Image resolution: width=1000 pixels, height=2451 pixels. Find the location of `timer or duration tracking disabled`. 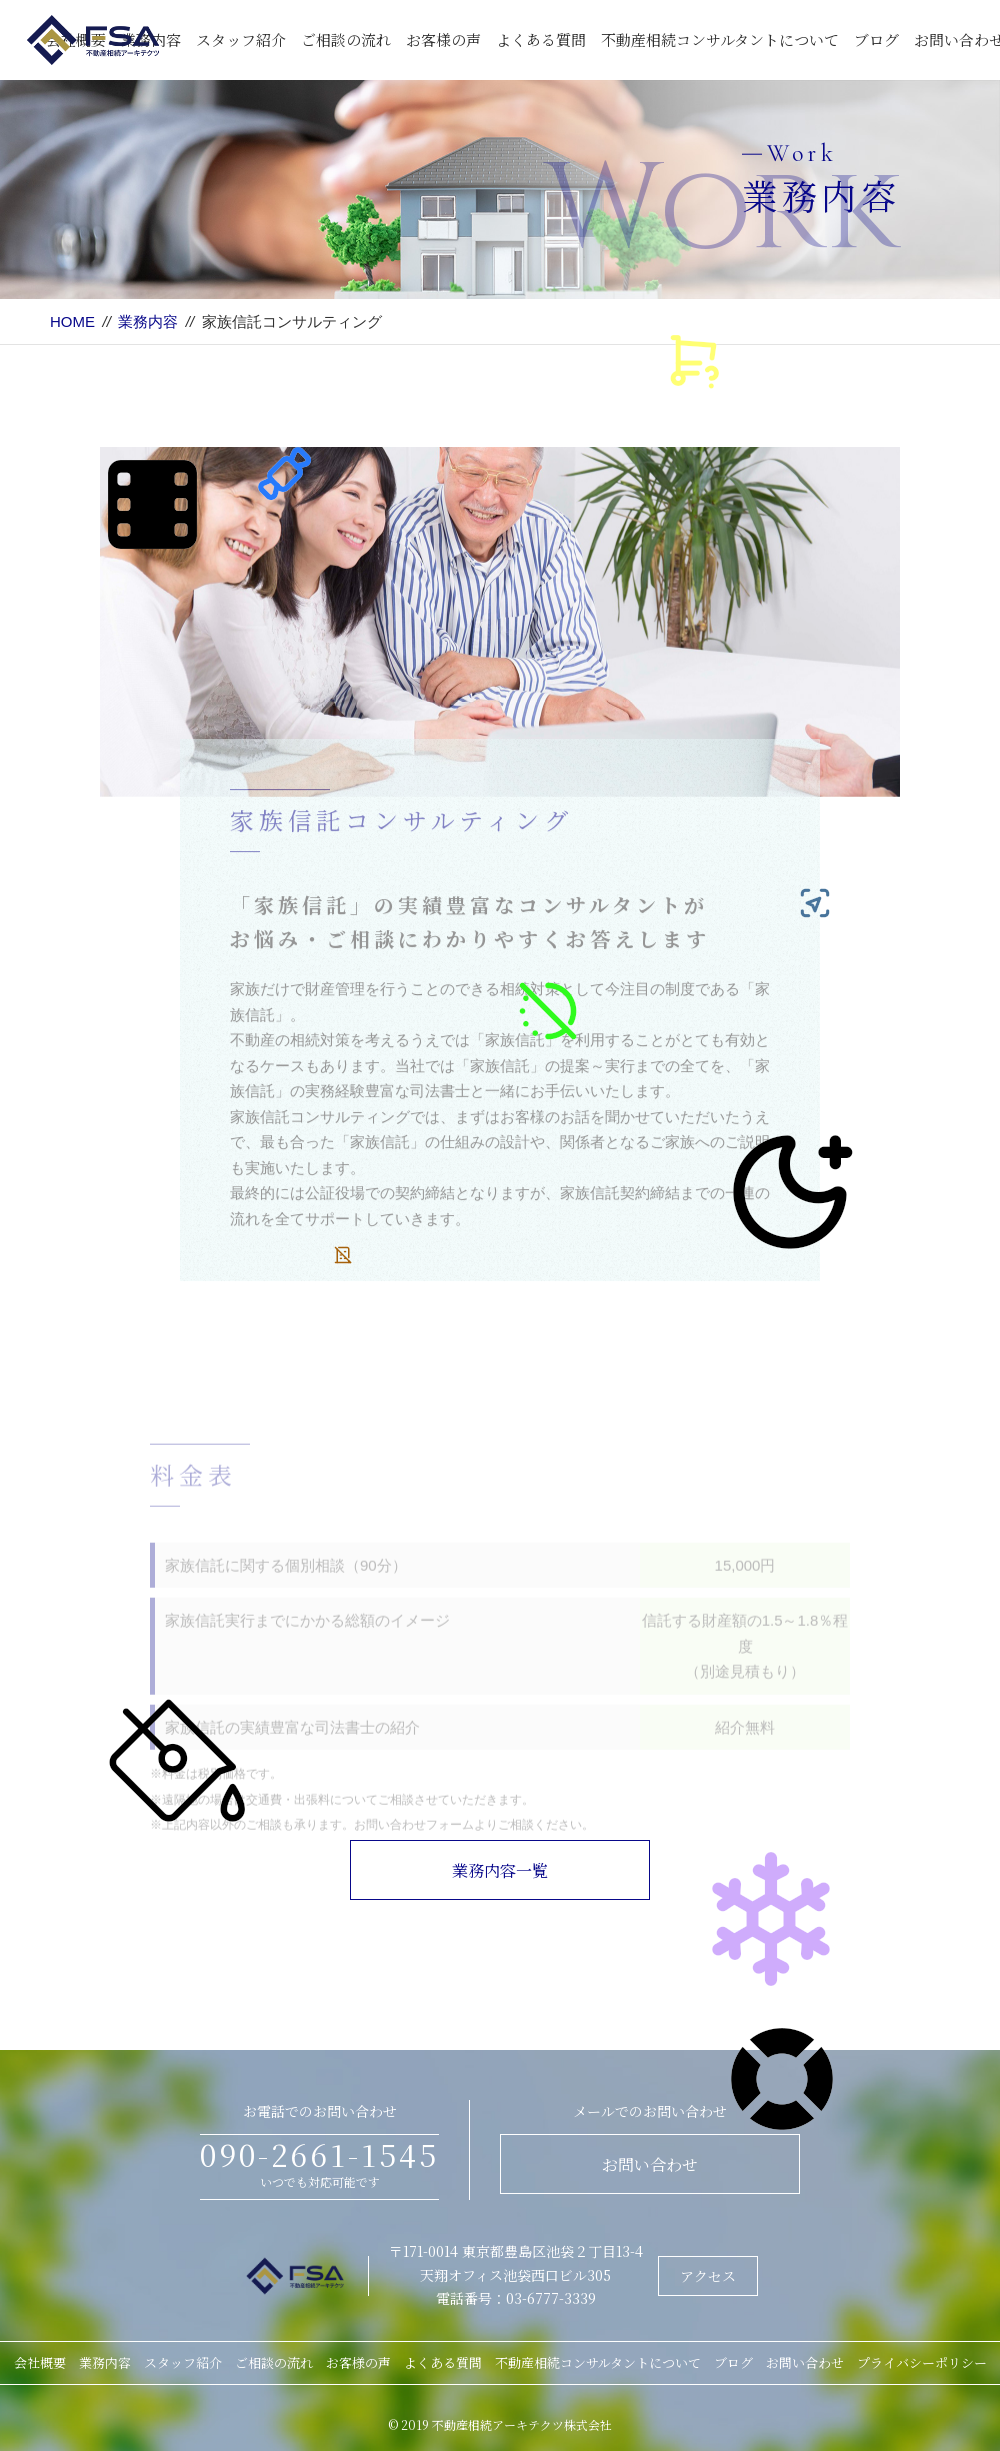

timer or duration tracking disabled is located at coordinates (548, 1011).